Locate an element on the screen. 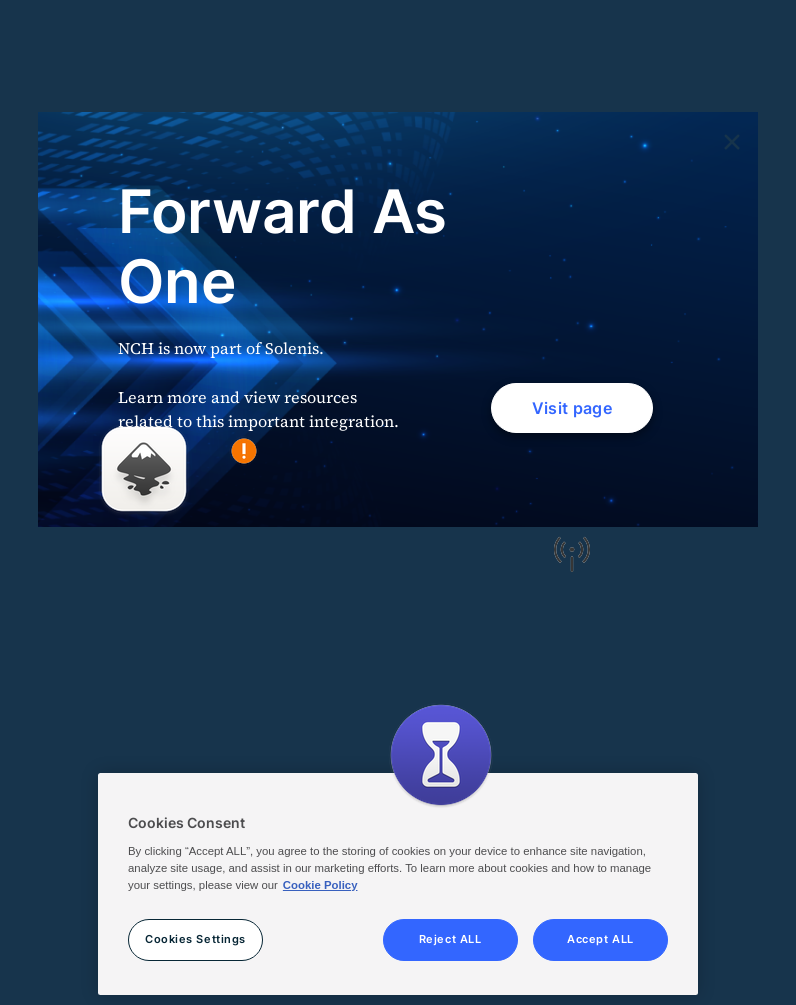 Image resolution: width=796 pixels, height=1005 pixels. indicates cellular network signal strength is located at coordinates (572, 554).